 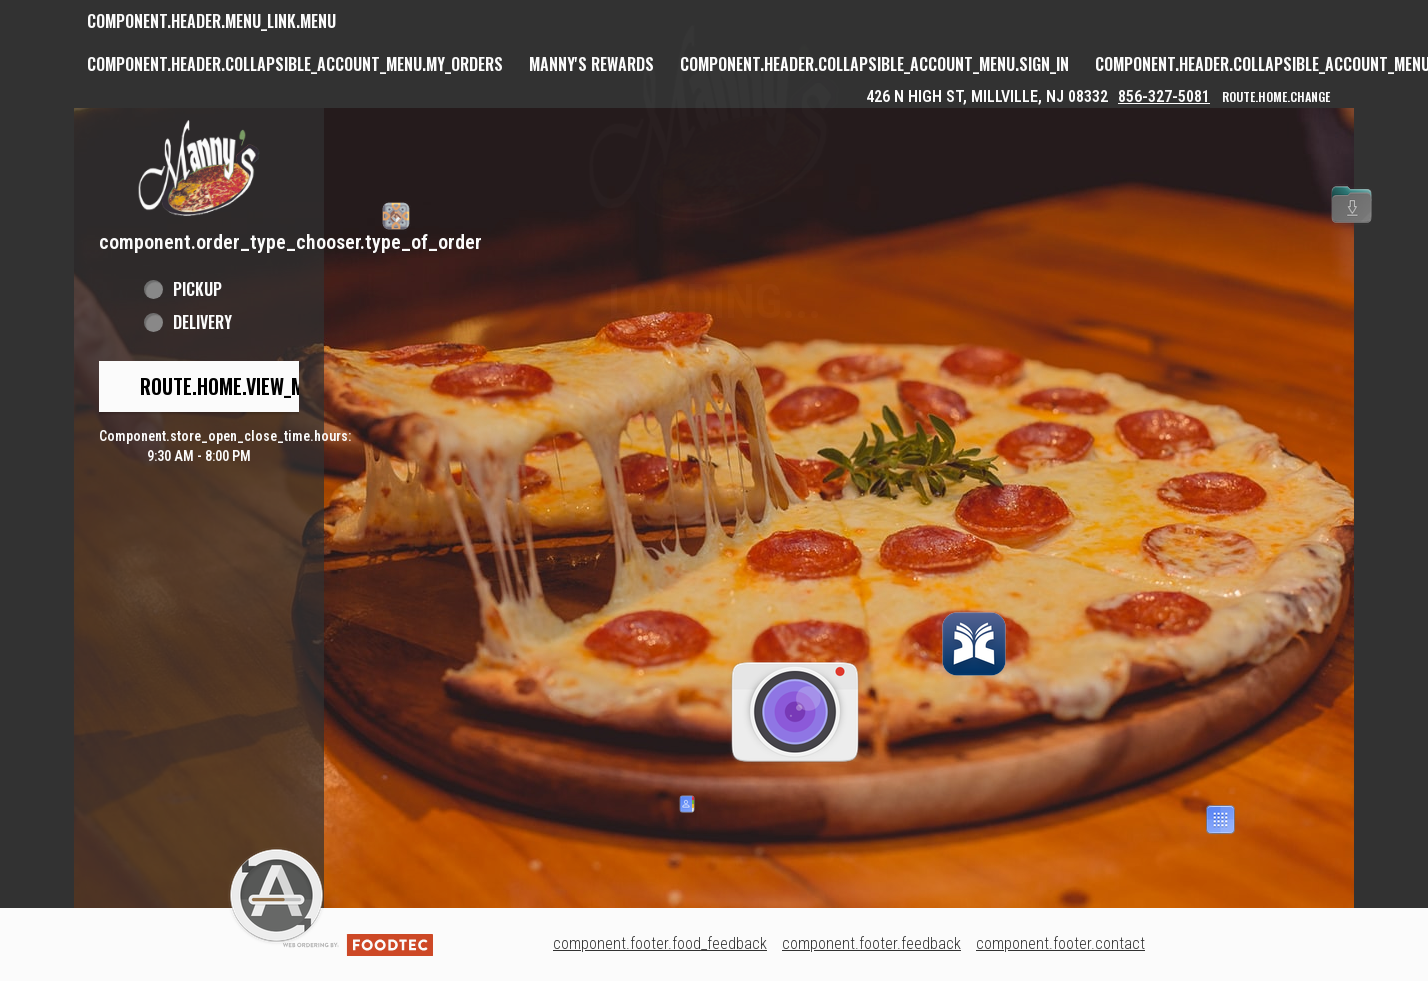 I want to click on launch mindustry game, so click(x=396, y=216).